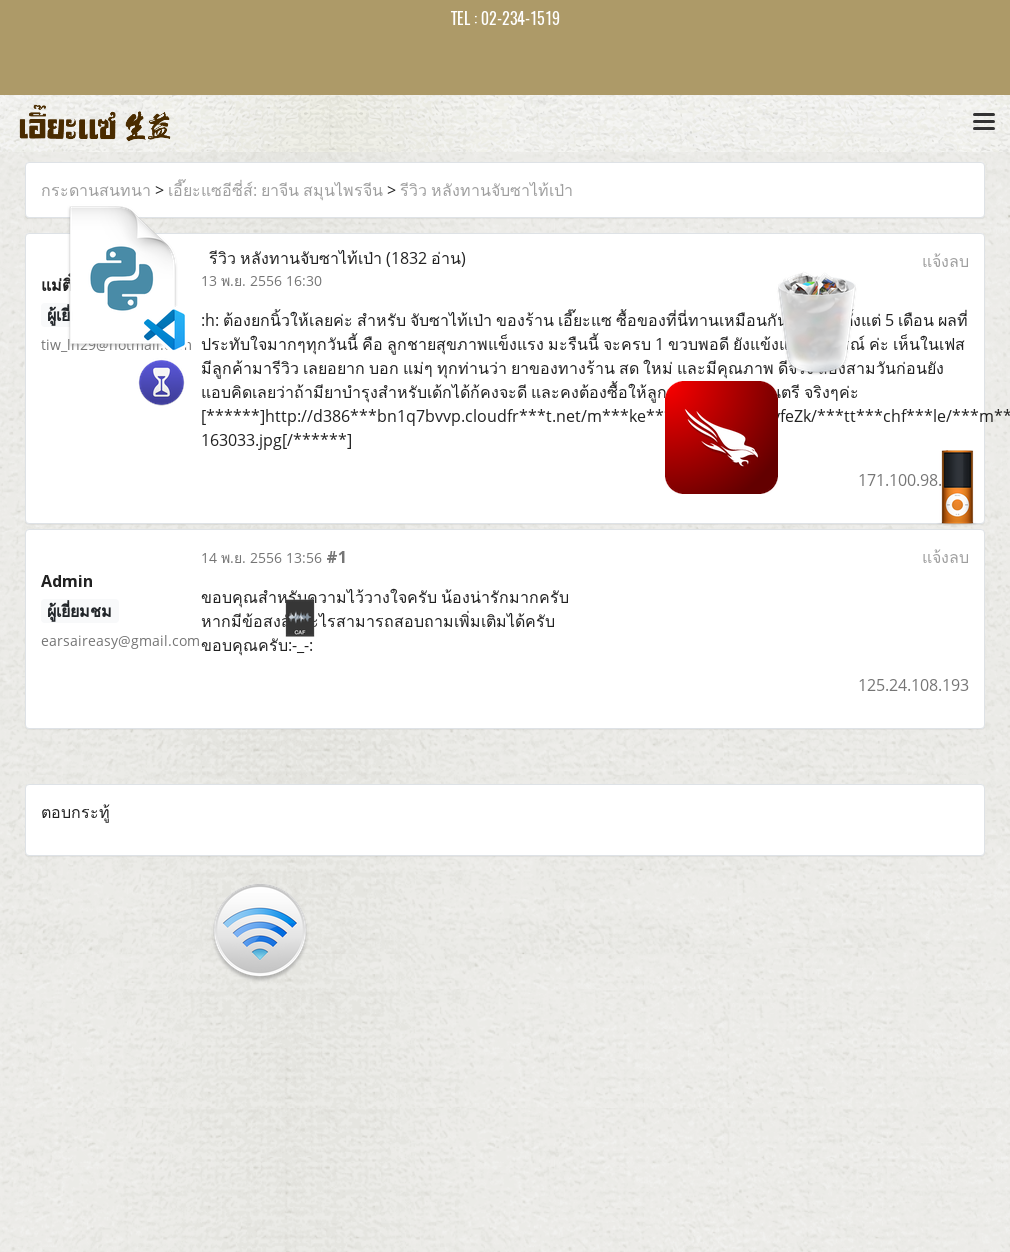  I want to click on manage trash storage and deleted files, so click(817, 324).